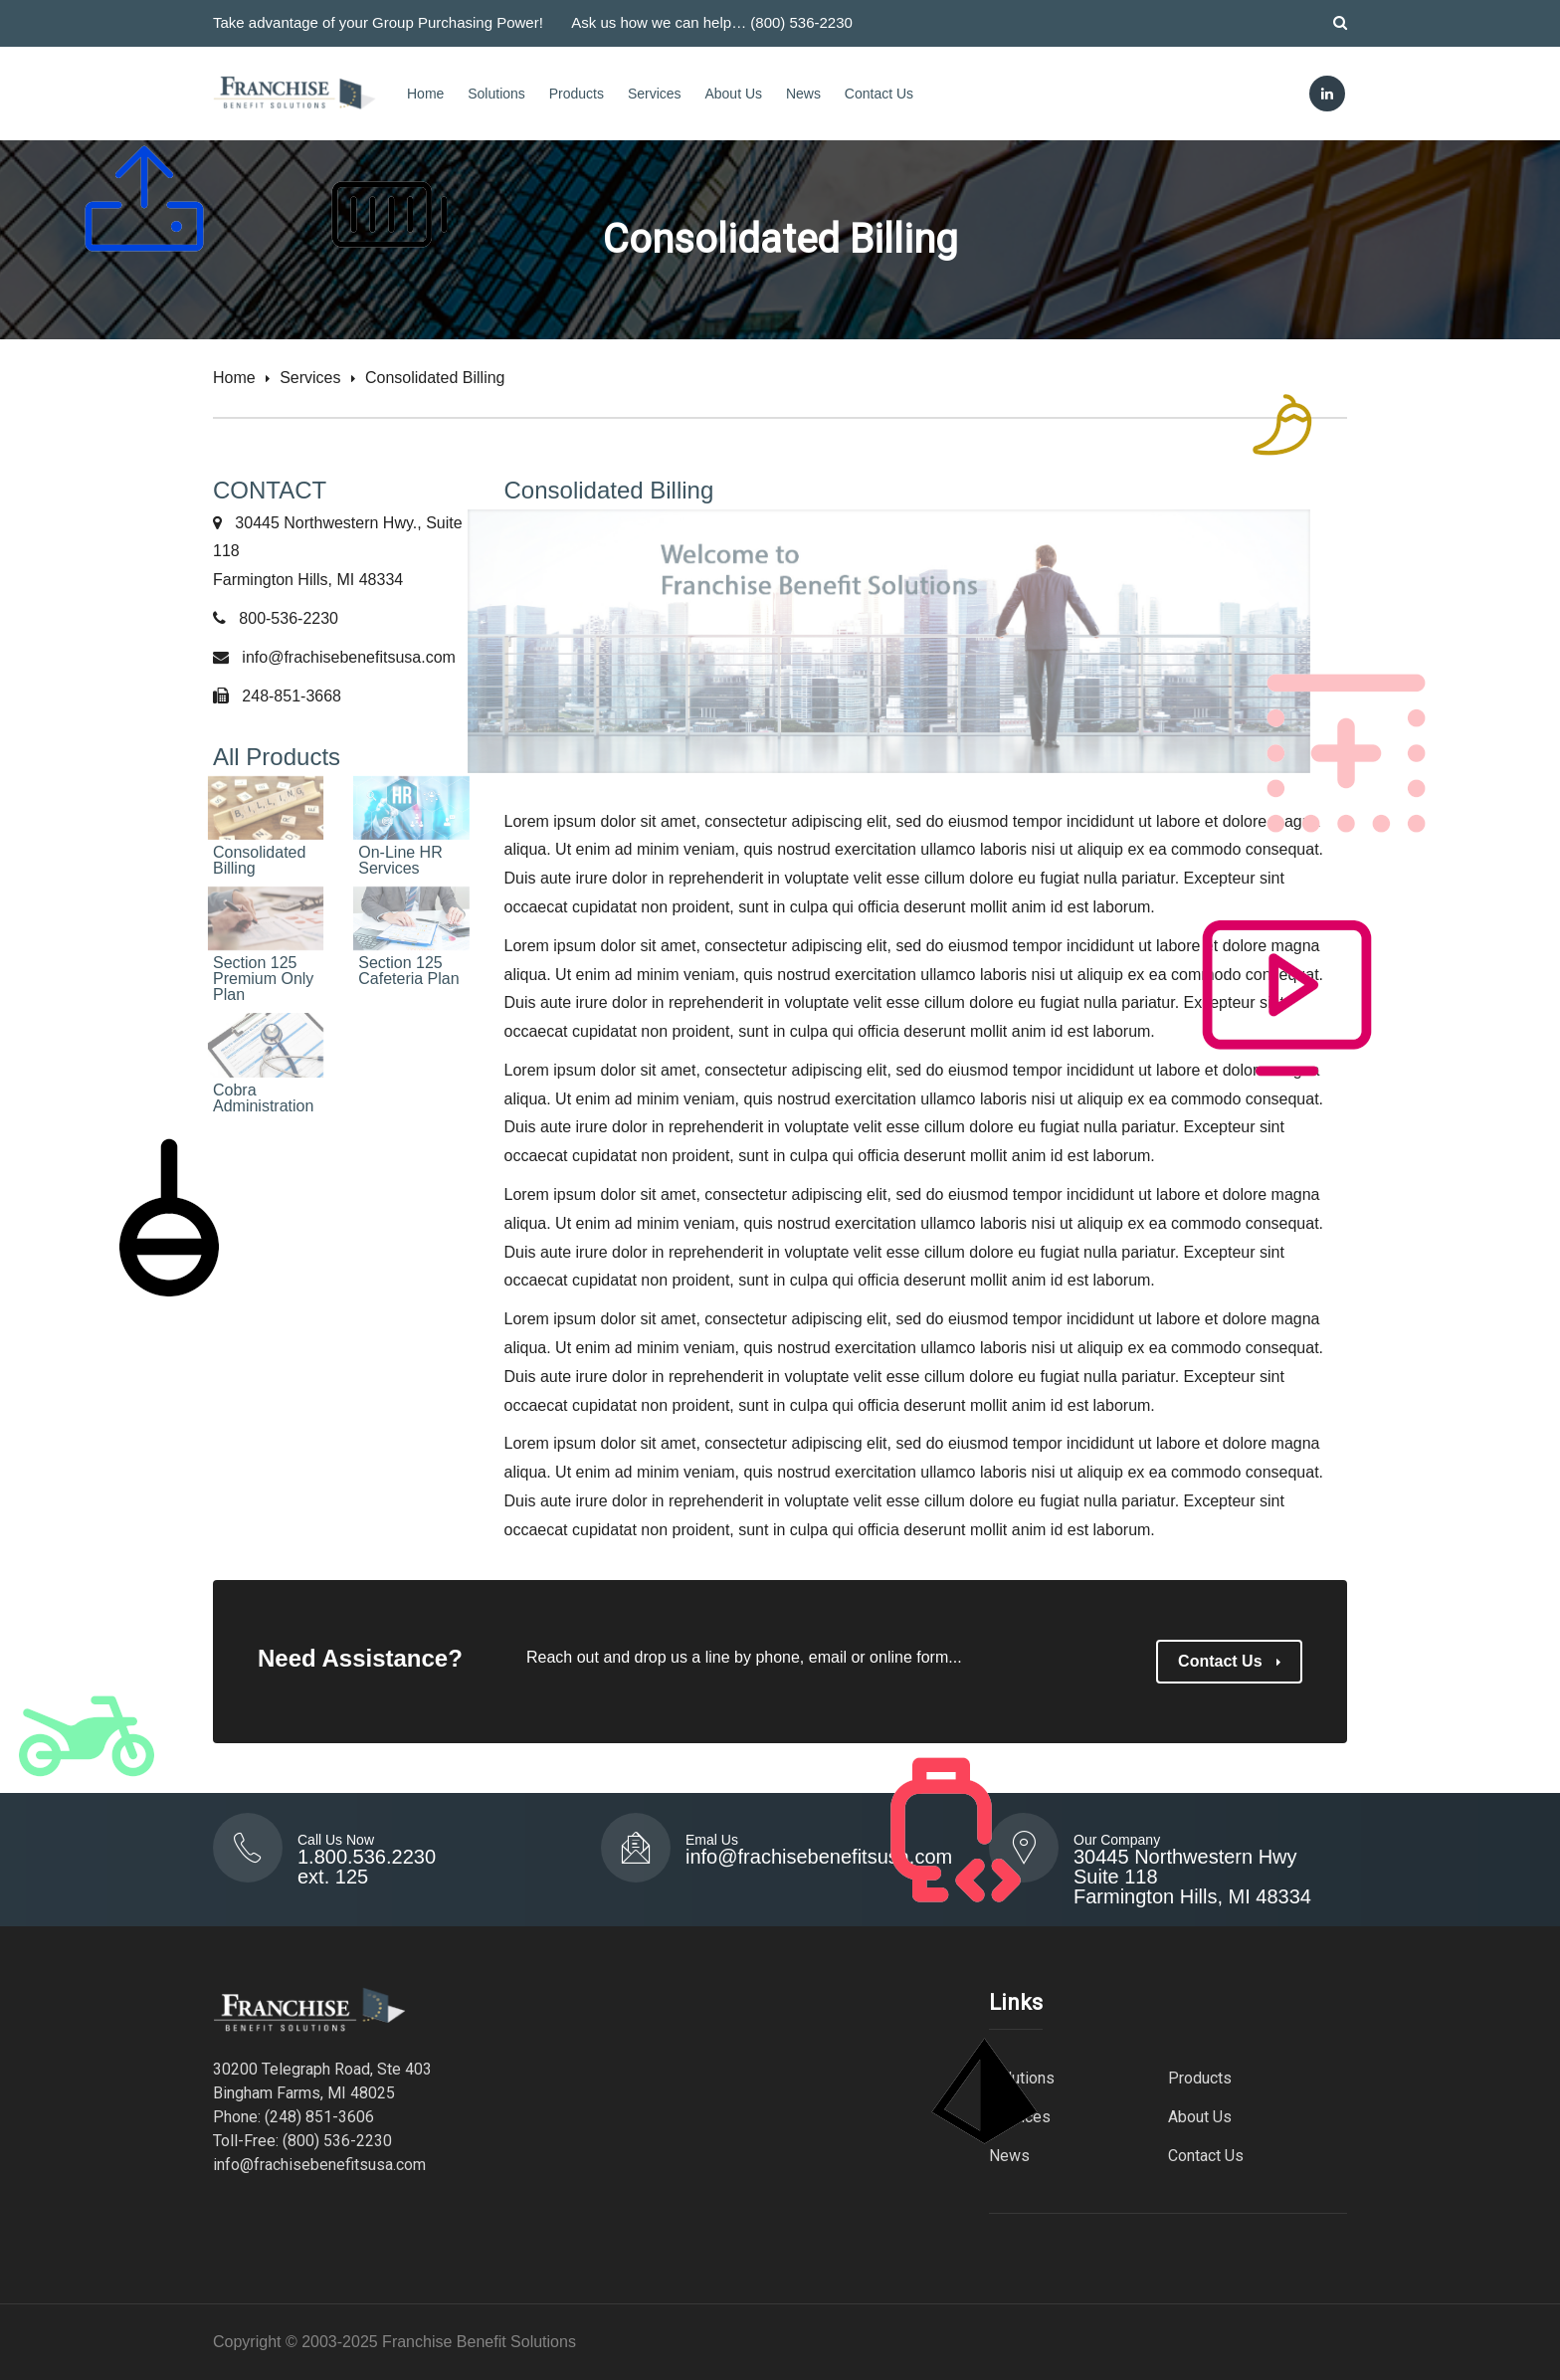  I want to click on indicates spicy or hot food items, so click(1285, 427).